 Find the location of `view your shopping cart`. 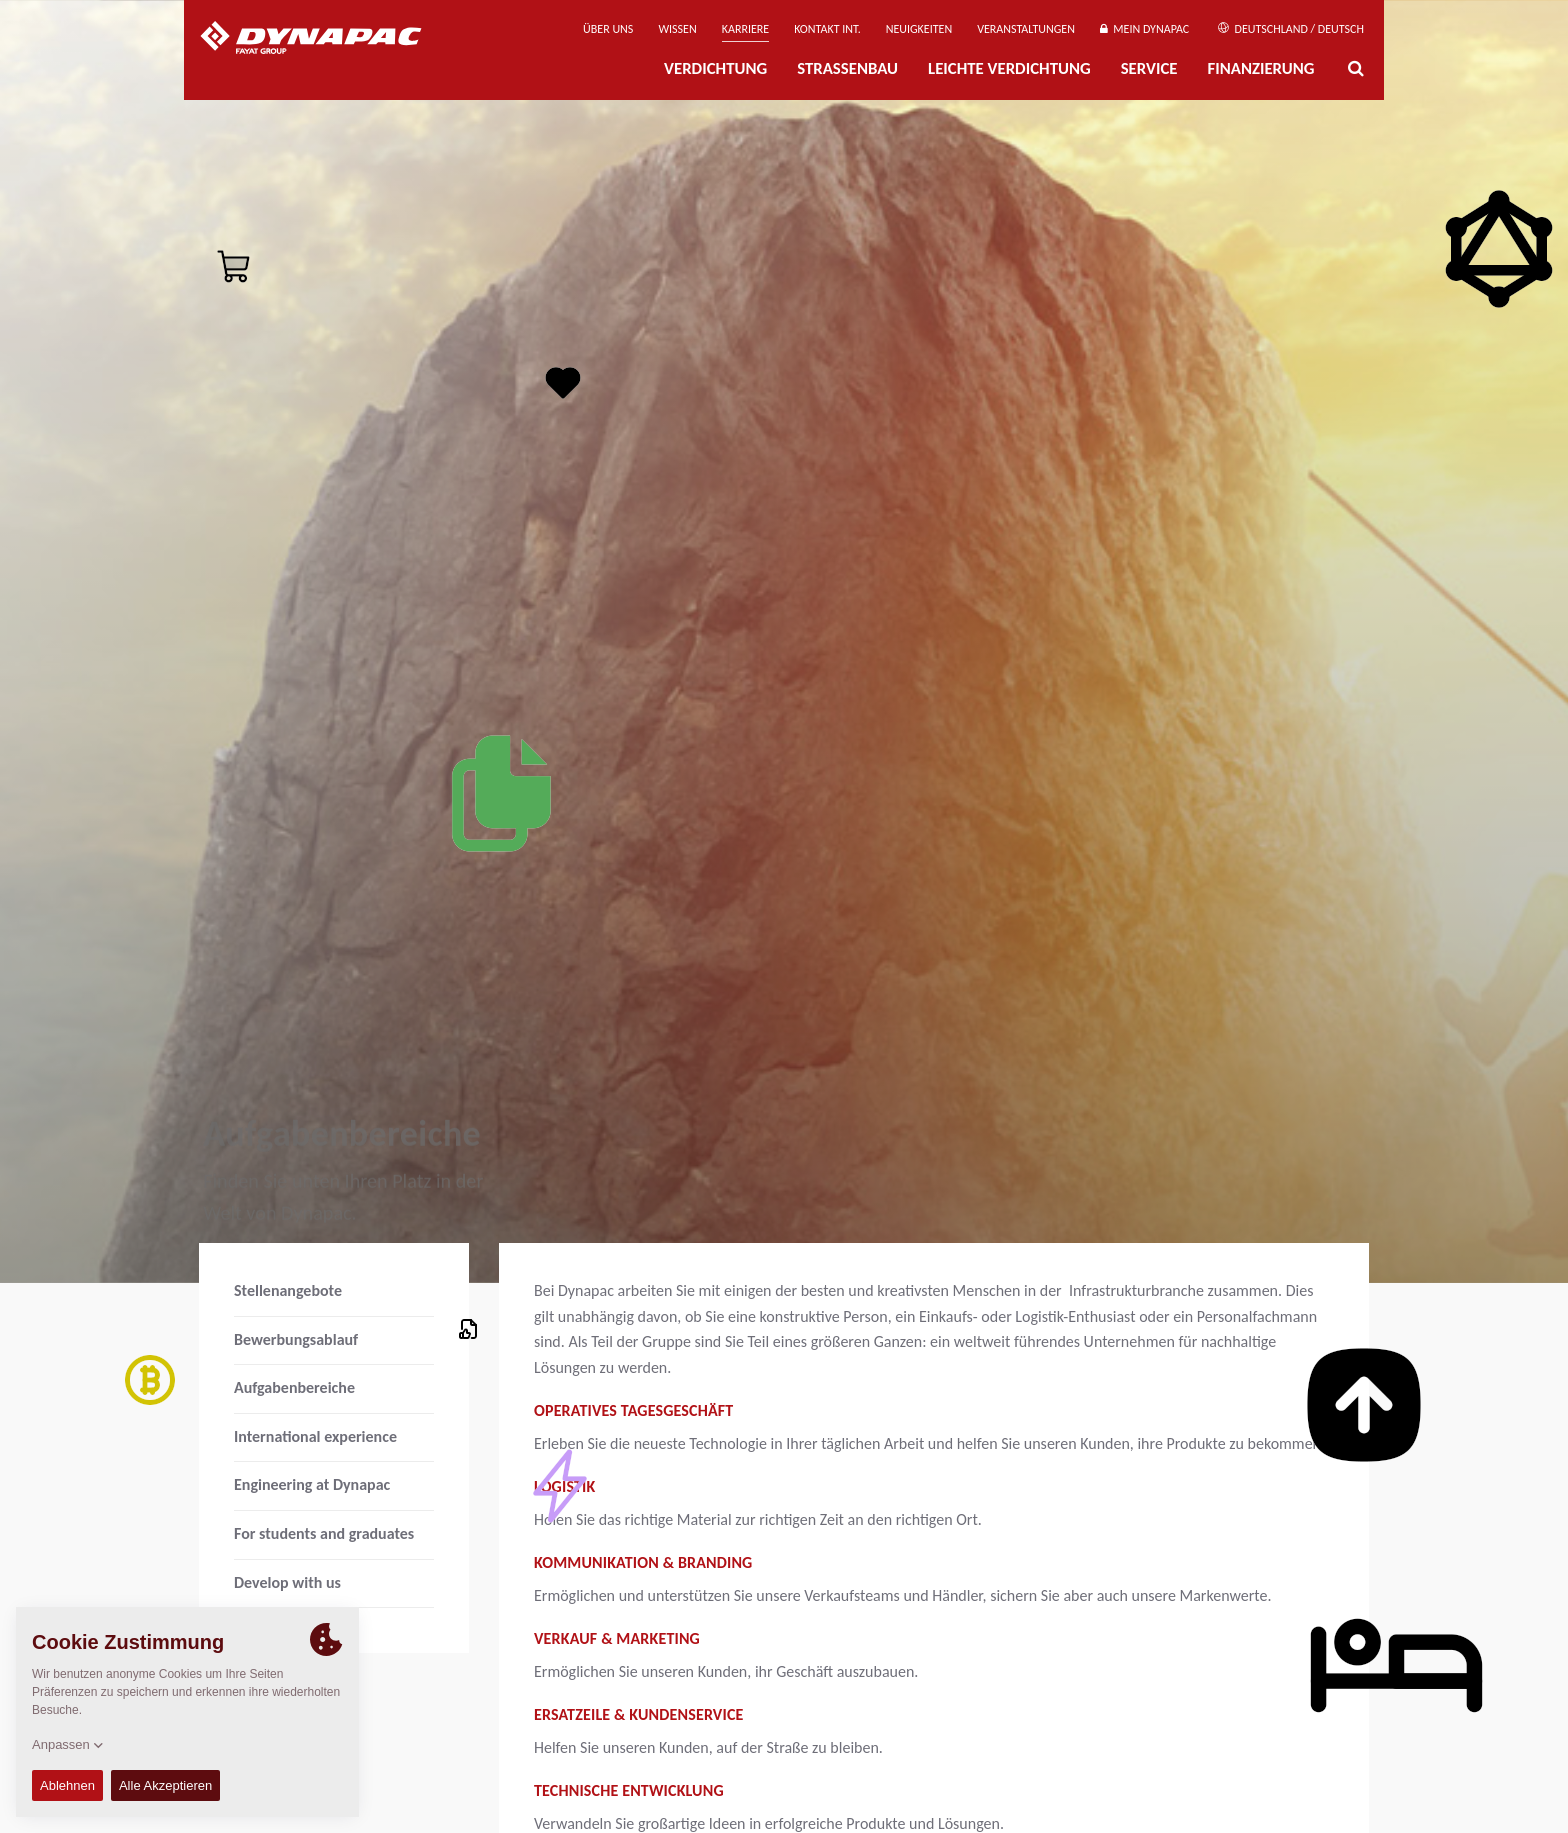

view your shopping cart is located at coordinates (234, 267).